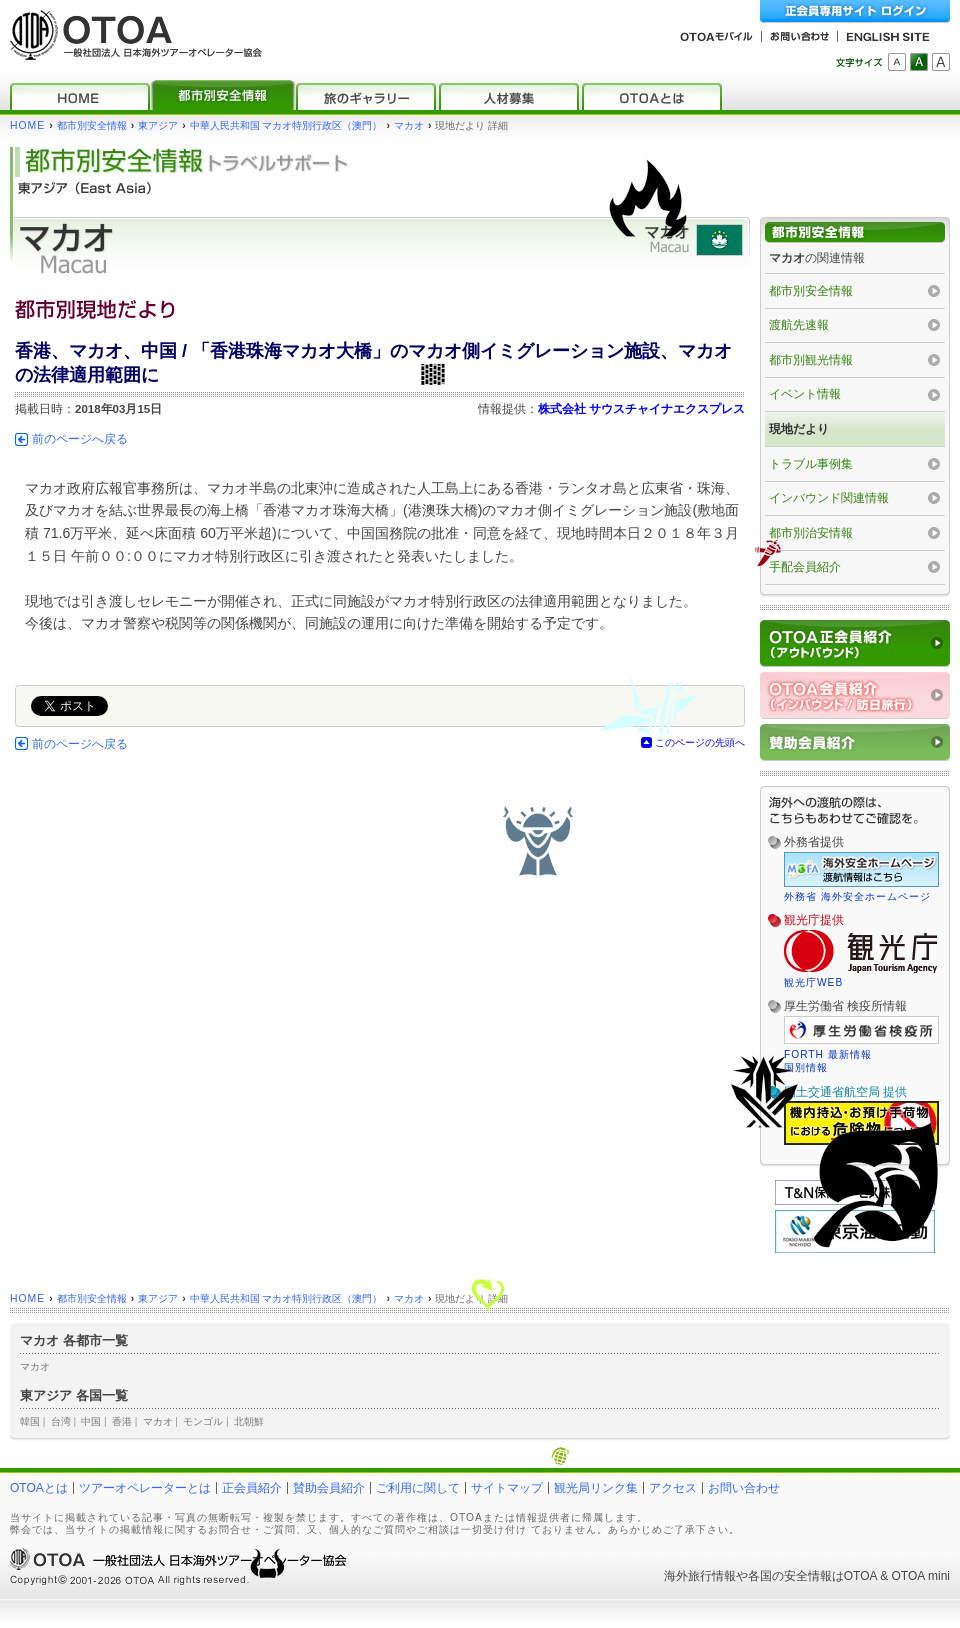 This screenshot has height=1628, width=960. What do you see at coordinates (768, 553) in the screenshot?
I see `equip or unsheathe a weapon` at bounding box center [768, 553].